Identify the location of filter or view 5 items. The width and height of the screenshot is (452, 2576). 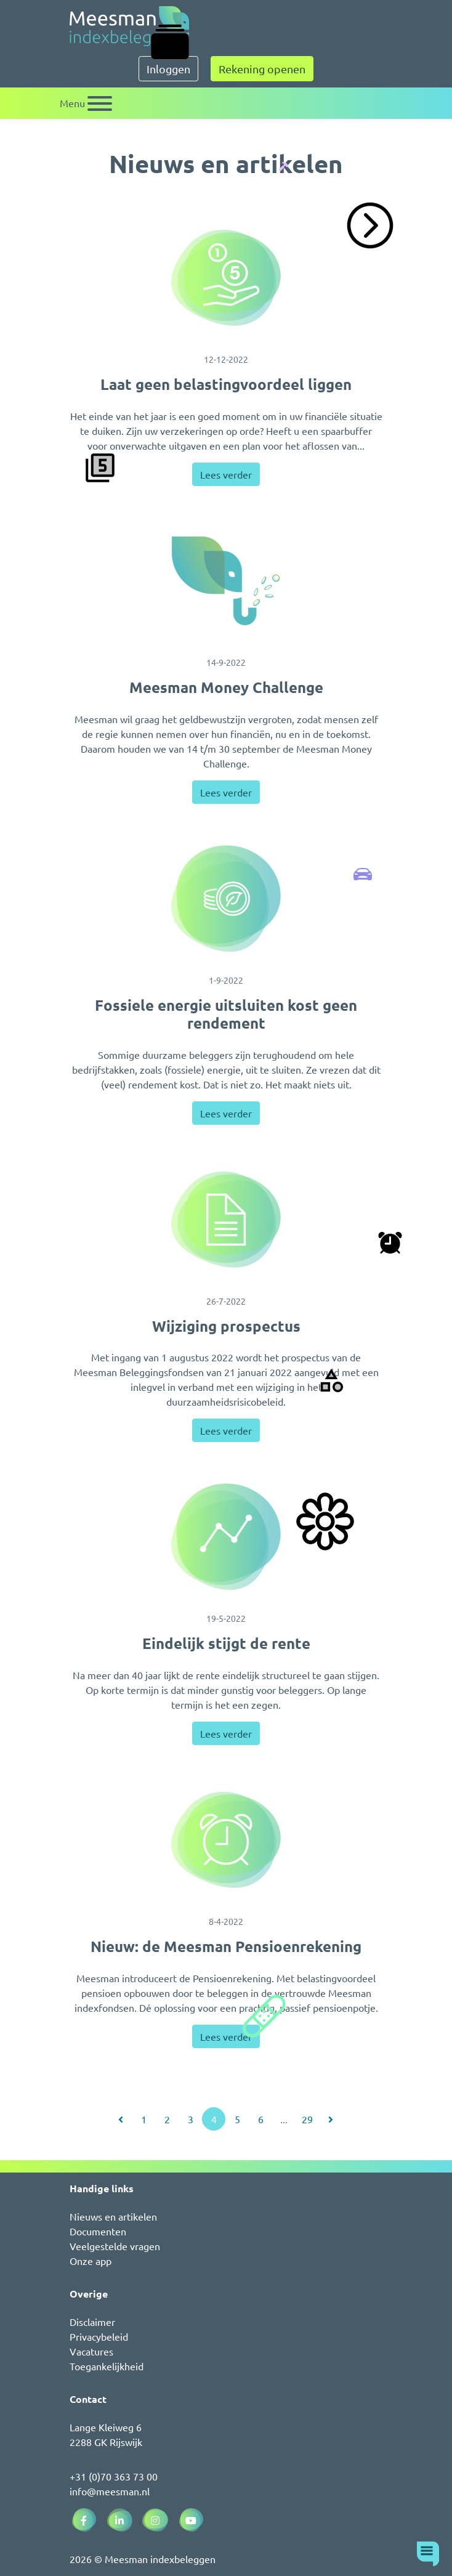
(100, 468).